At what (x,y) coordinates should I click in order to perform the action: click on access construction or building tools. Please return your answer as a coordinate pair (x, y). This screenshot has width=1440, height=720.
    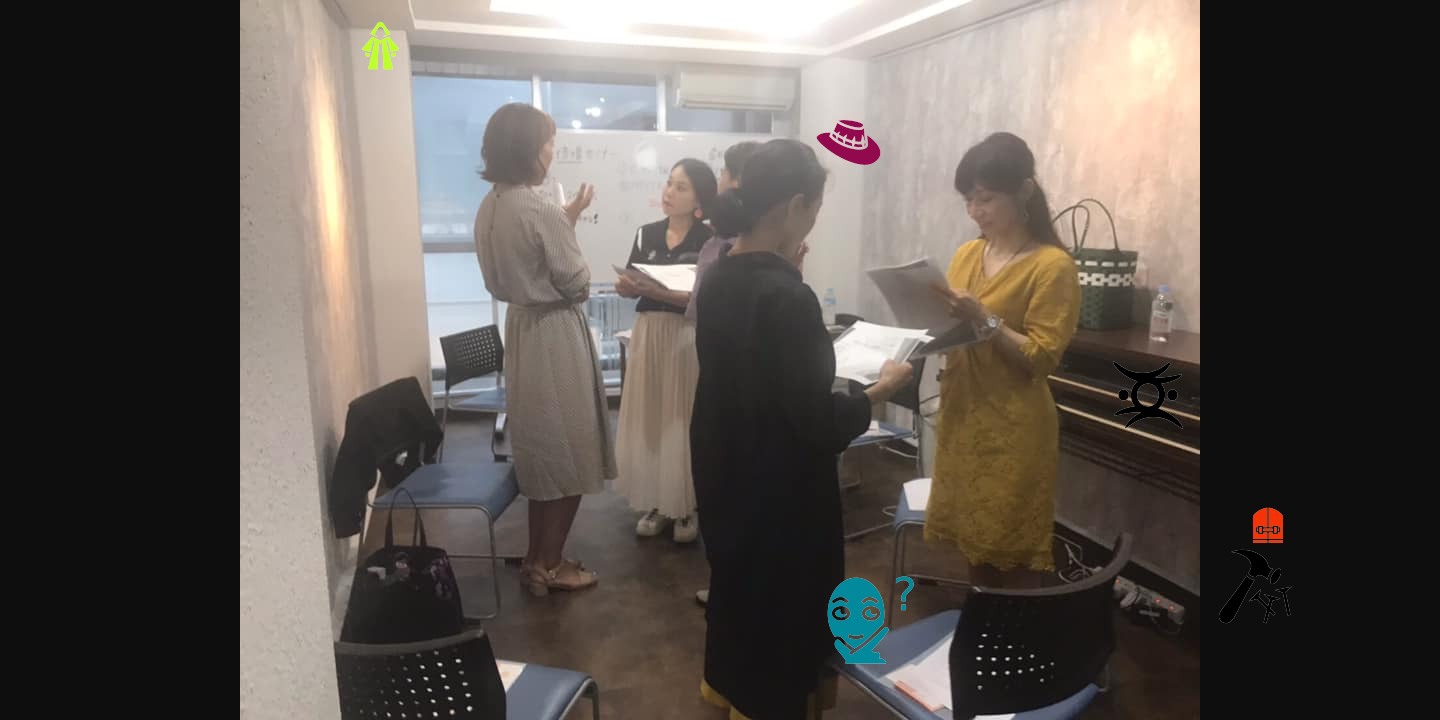
    Looking at the image, I should click on (1255, 586).